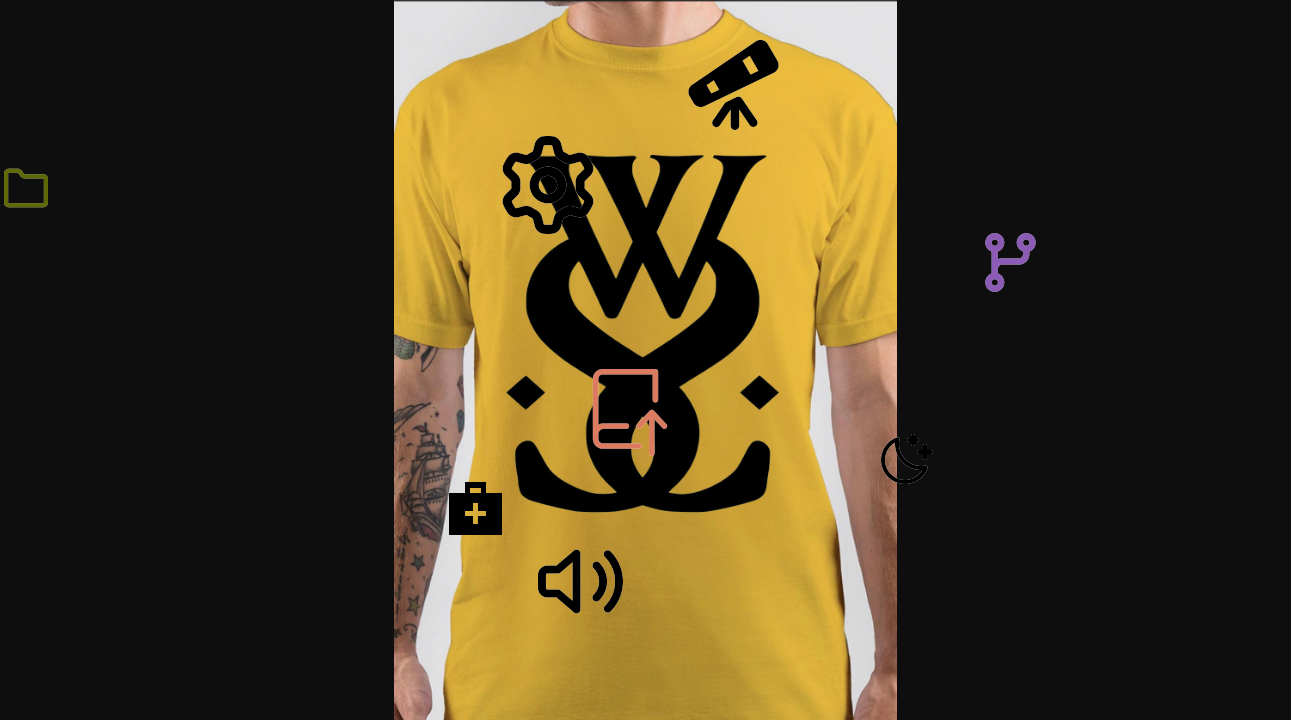  Describe the element at coordinates (26, 188) in the screenshot. I see `open folder or directory` at that location.